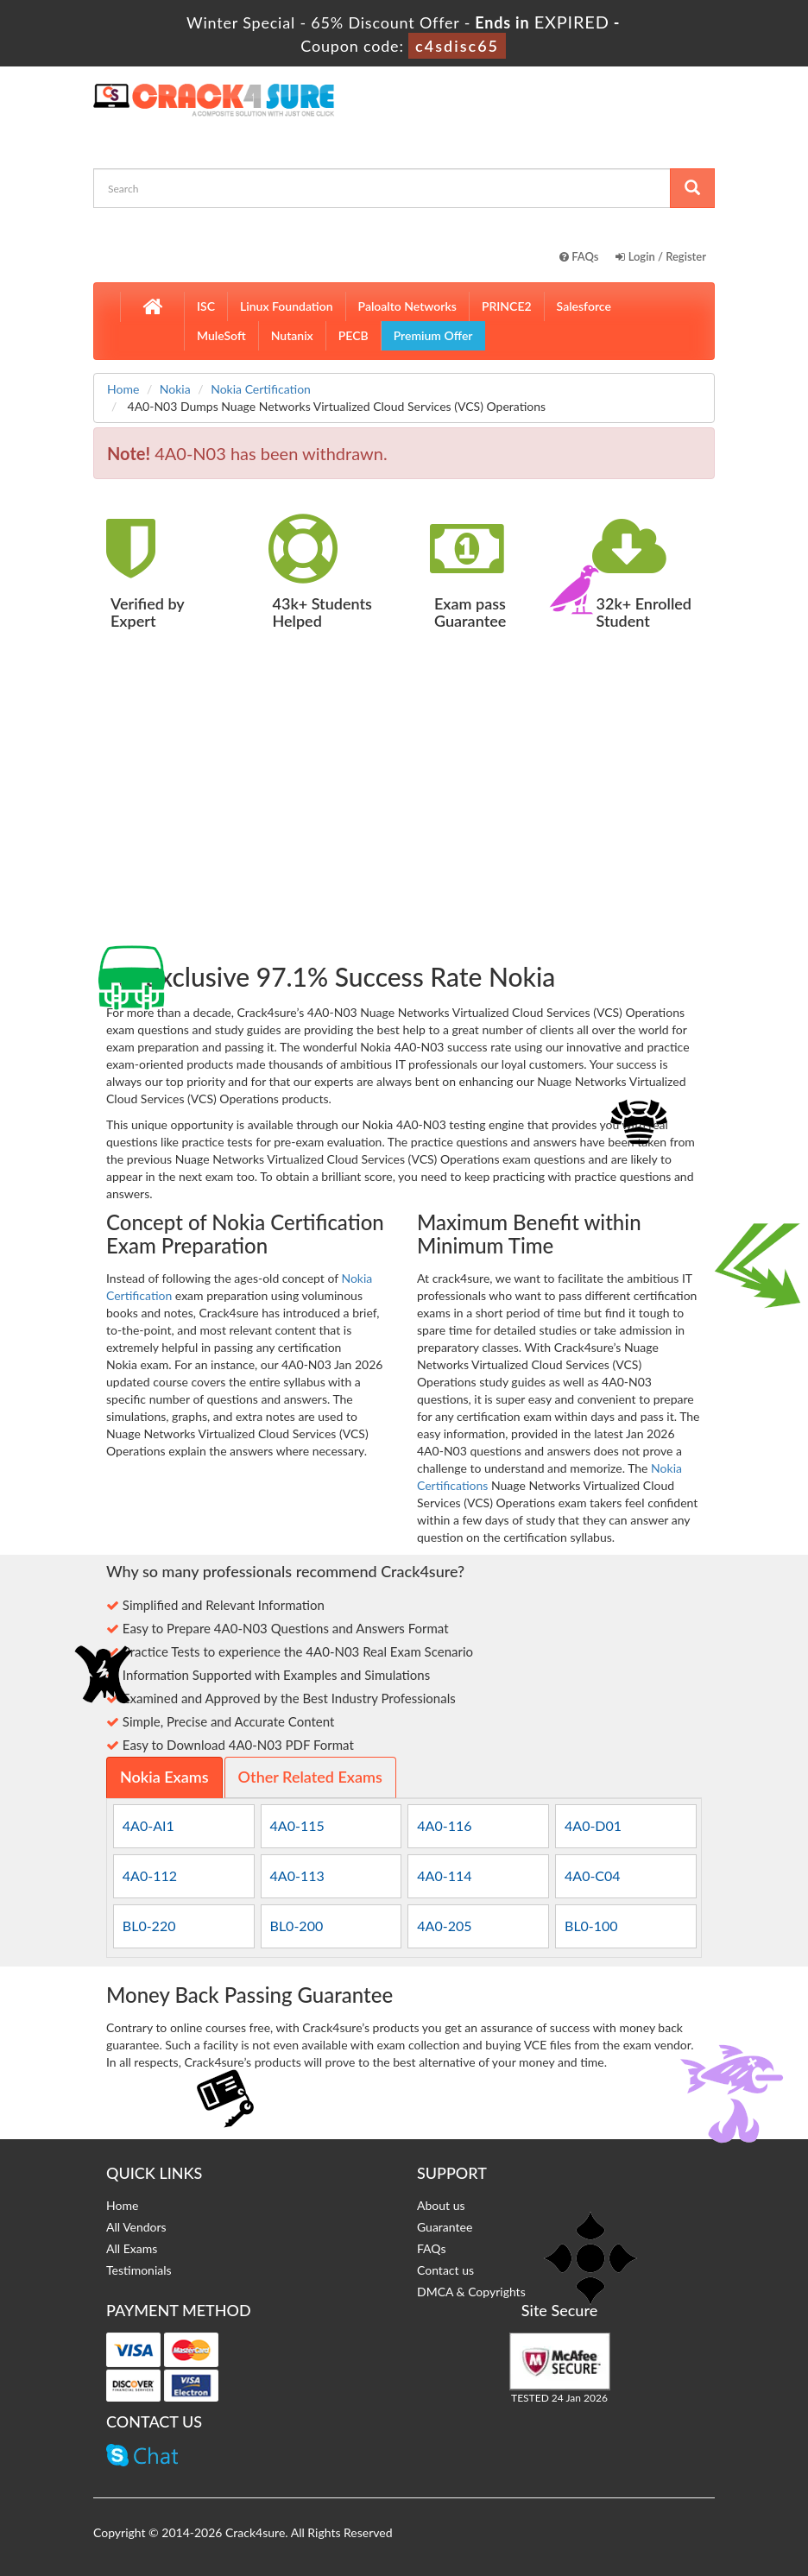 Image resolution: width=808 pixels, height=2576 pixels. I want to click on indicates luck or chance-based game mechanic, so click(590, 2258).